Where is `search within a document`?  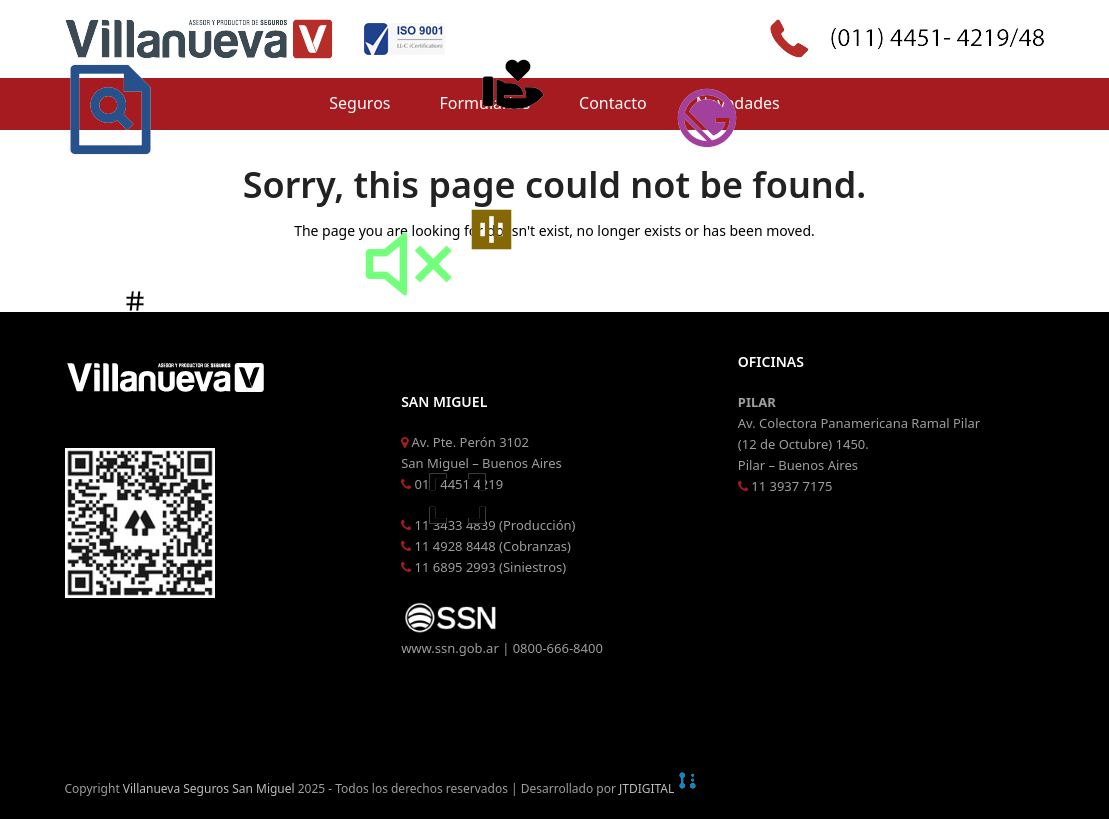
search within a document is located at coordinates (110, 109).